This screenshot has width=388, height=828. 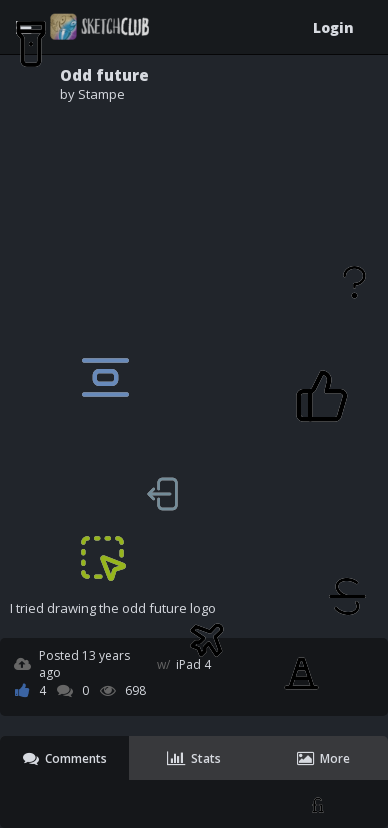 What do you see at coordinates (102, 557) in the screenshot?
I see `select or draw a custom region` at bounding box center [102, 557].